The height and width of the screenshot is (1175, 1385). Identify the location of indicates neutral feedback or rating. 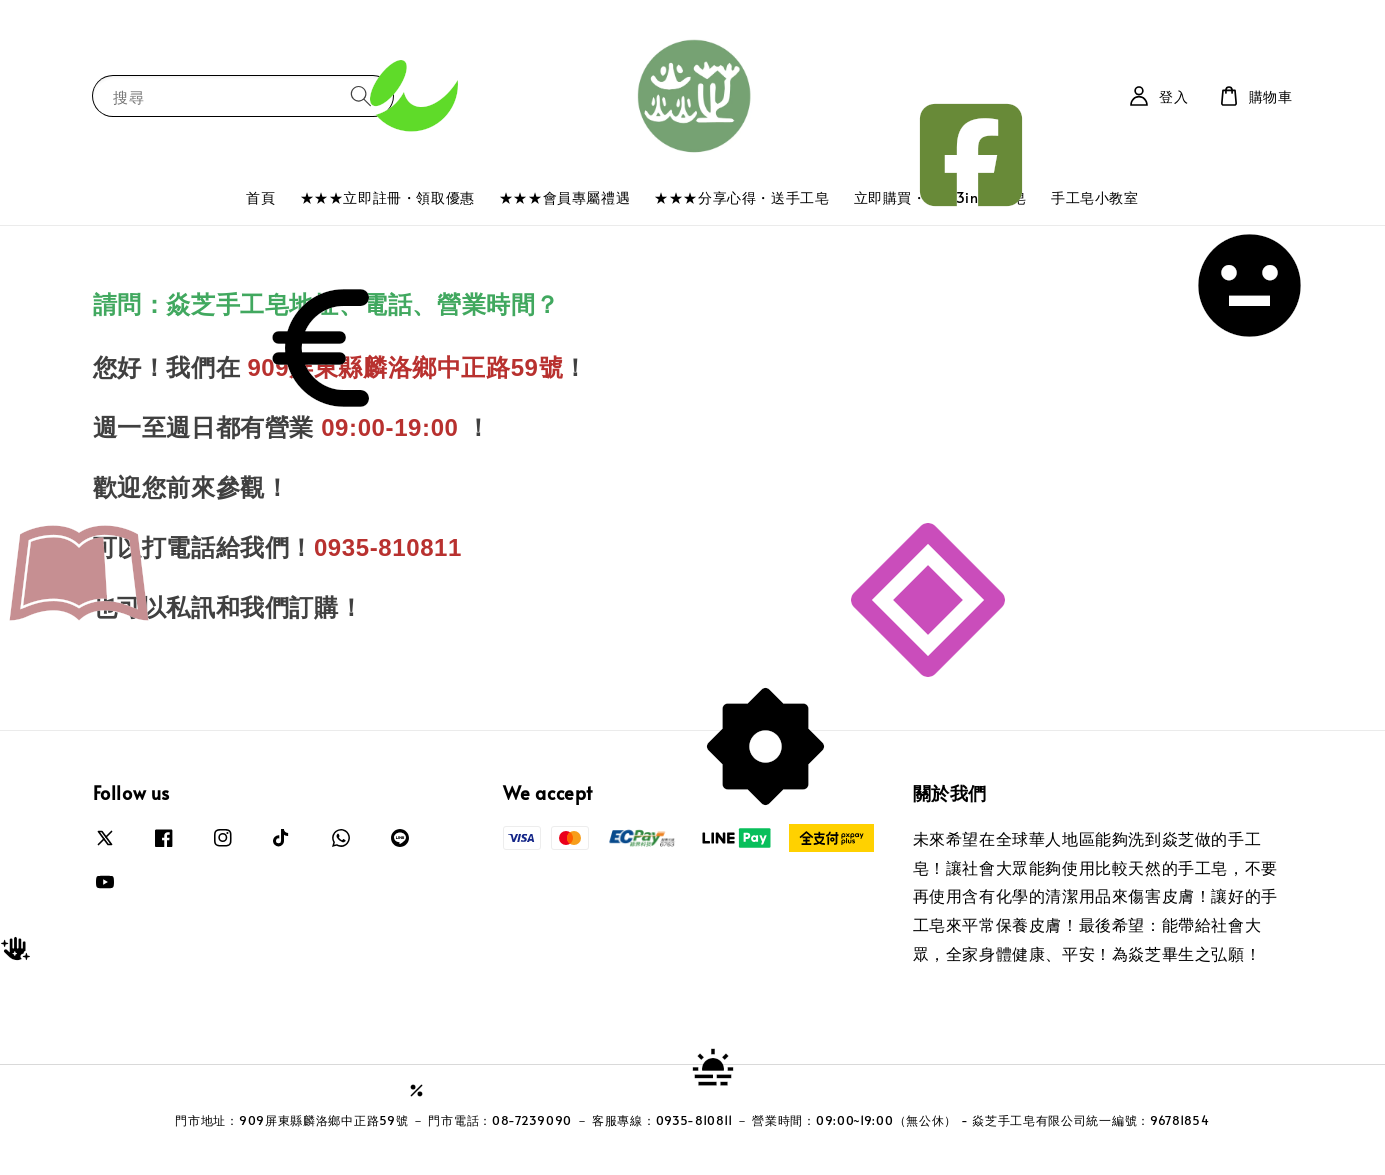
(1249, 285).